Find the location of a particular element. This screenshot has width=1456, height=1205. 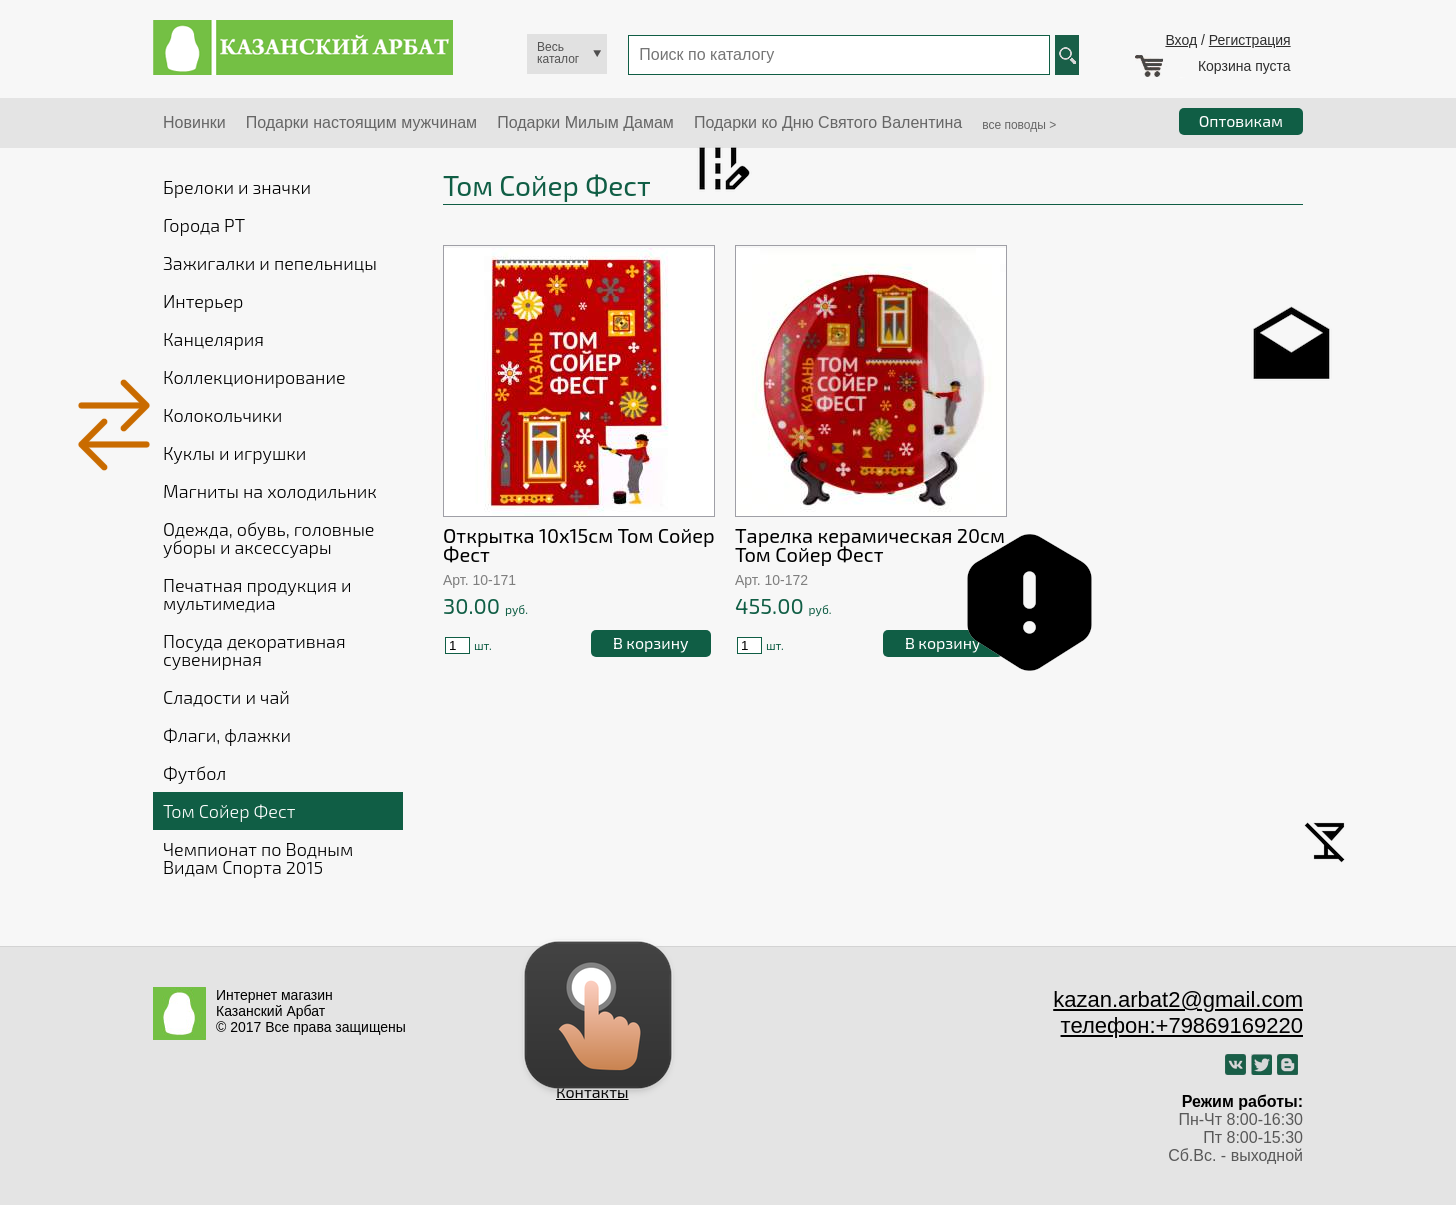

edit road or route details is located at coordinates (720, 168).